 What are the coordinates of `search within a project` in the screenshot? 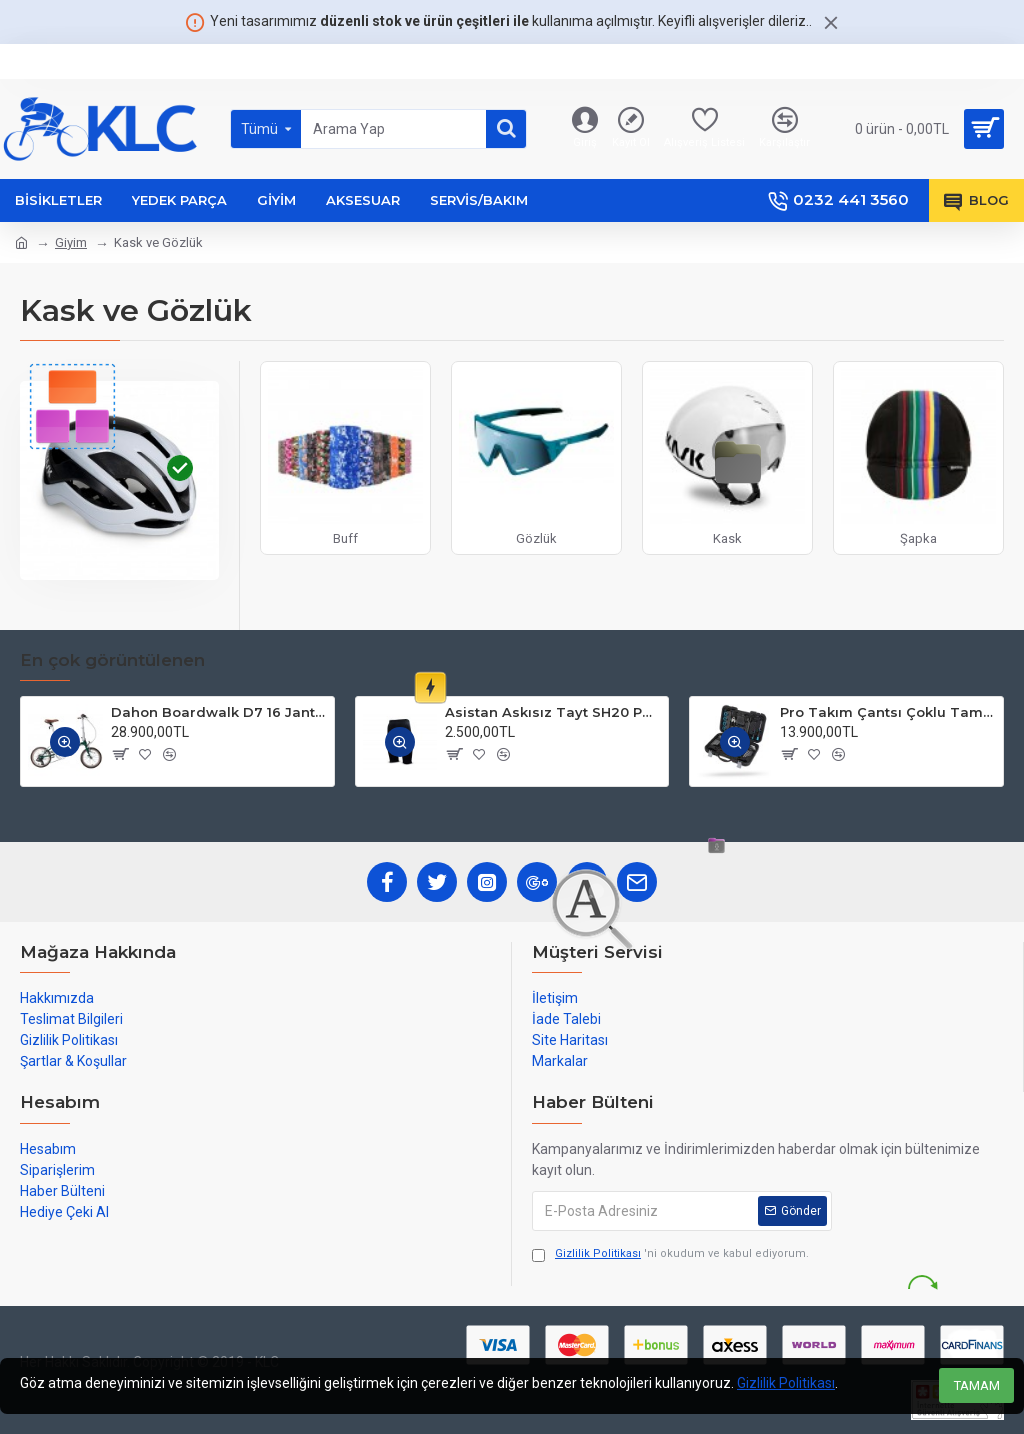 It's located at (591, 908).